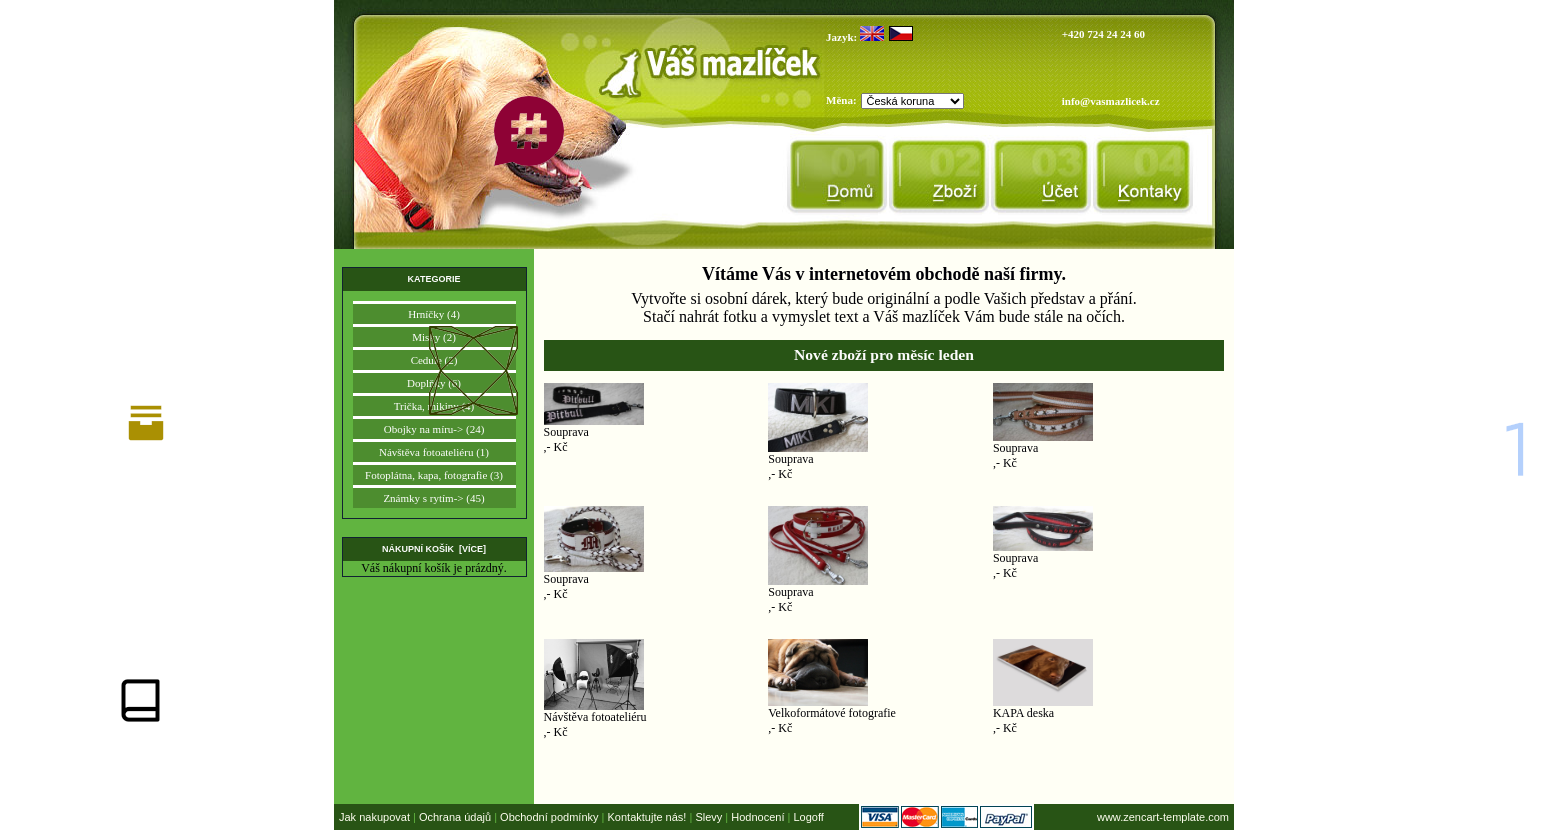 The width and height of the screenshot is (1568, 832). I want to click on access archived files or documents, so click(146, 423).